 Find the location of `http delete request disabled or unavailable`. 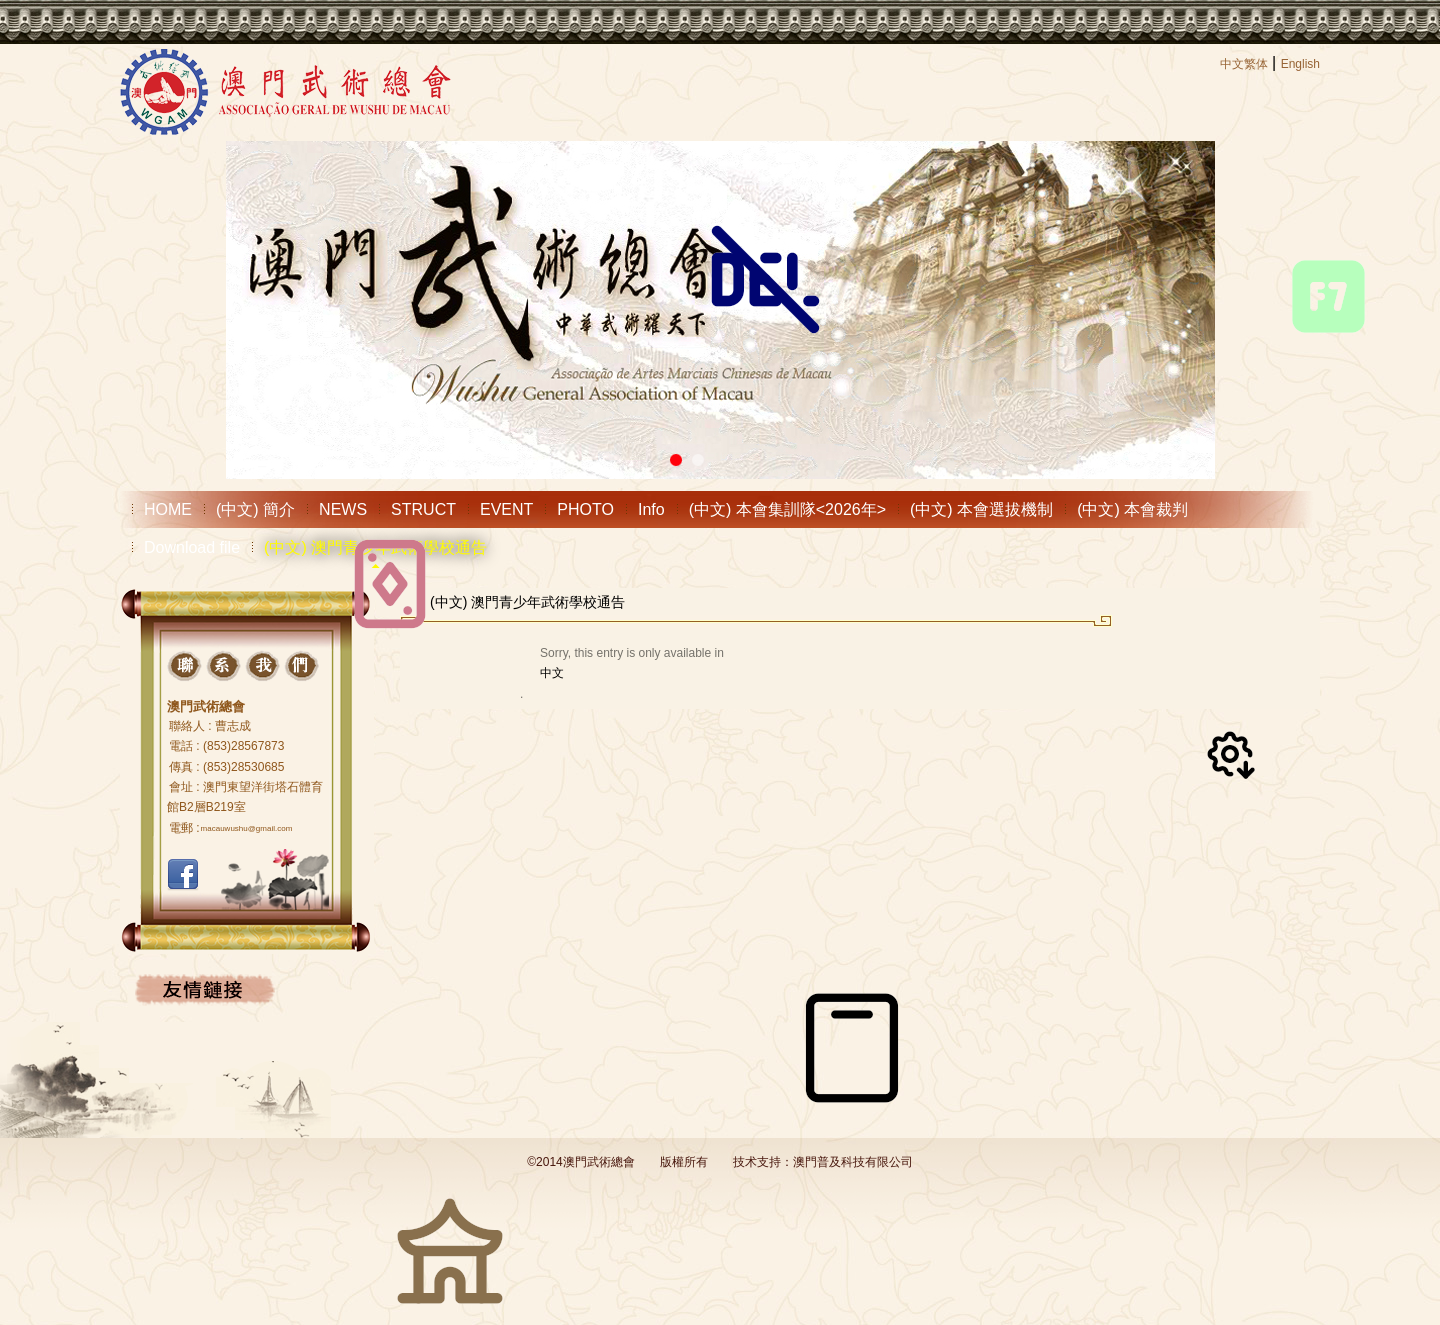

http delete request disabled or unavailable is located at coordinates (765, 279).